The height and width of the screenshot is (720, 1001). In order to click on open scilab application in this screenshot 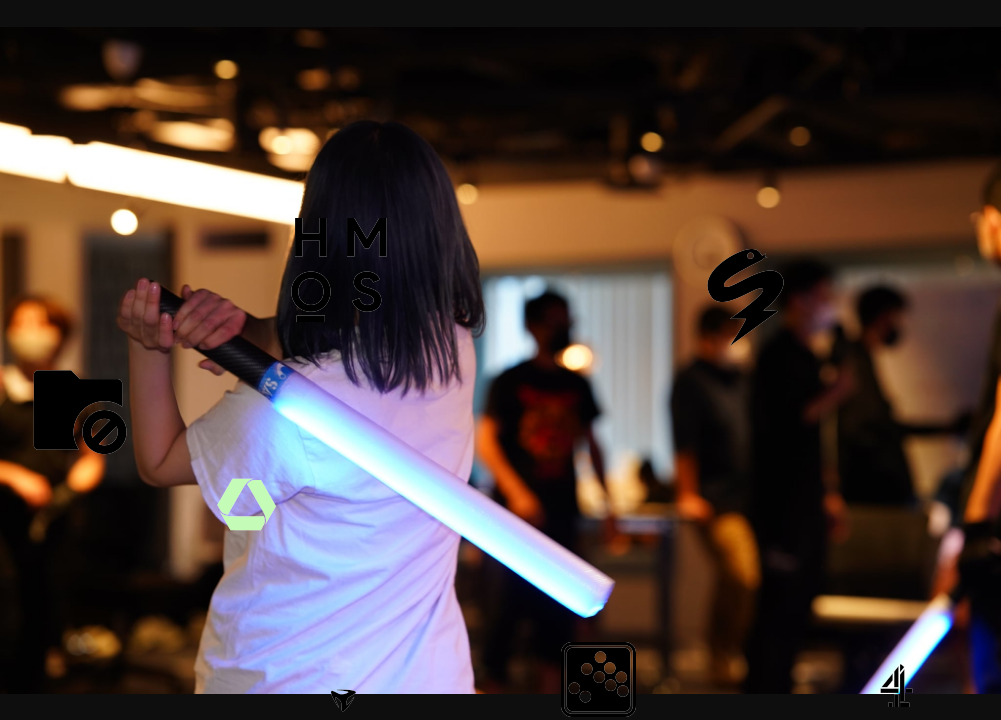, I will do `click(598, 679)`.